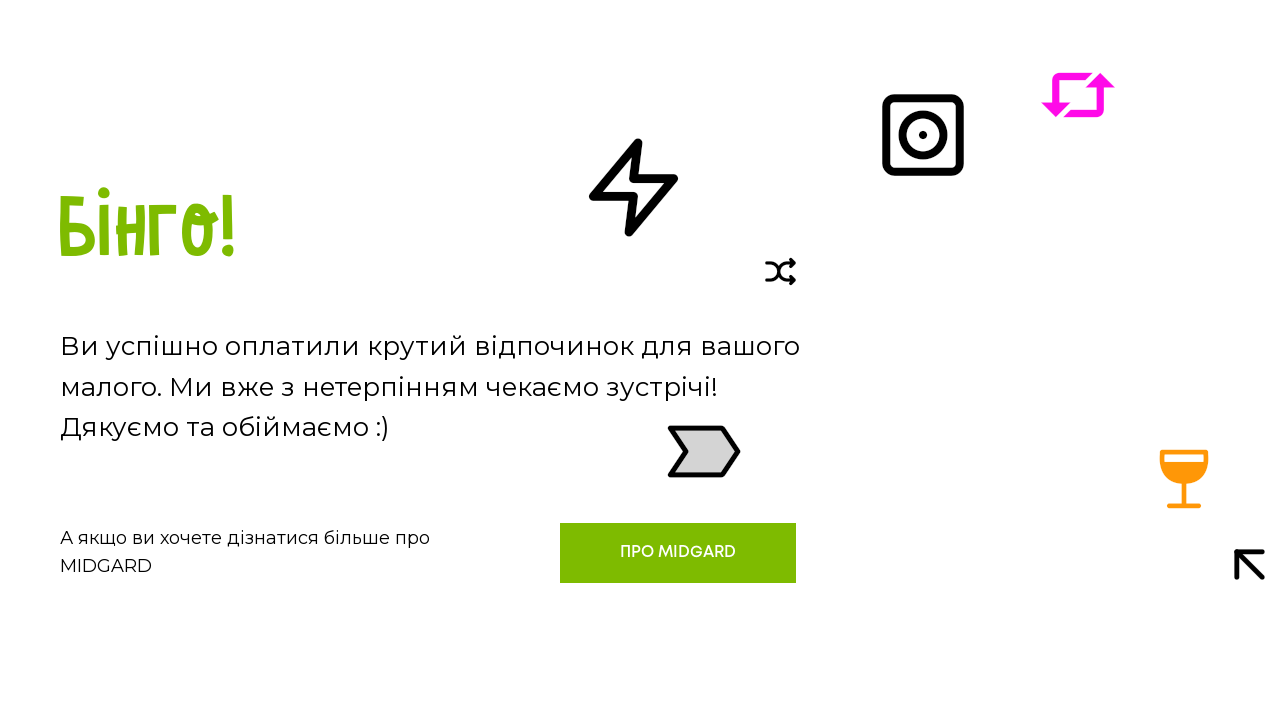 This screenshot has height=720, width=1280. What do you see at coordinates (1078, 95) in the screenshot?
I see `repost or share this content` at bounding box center [1078, 95].